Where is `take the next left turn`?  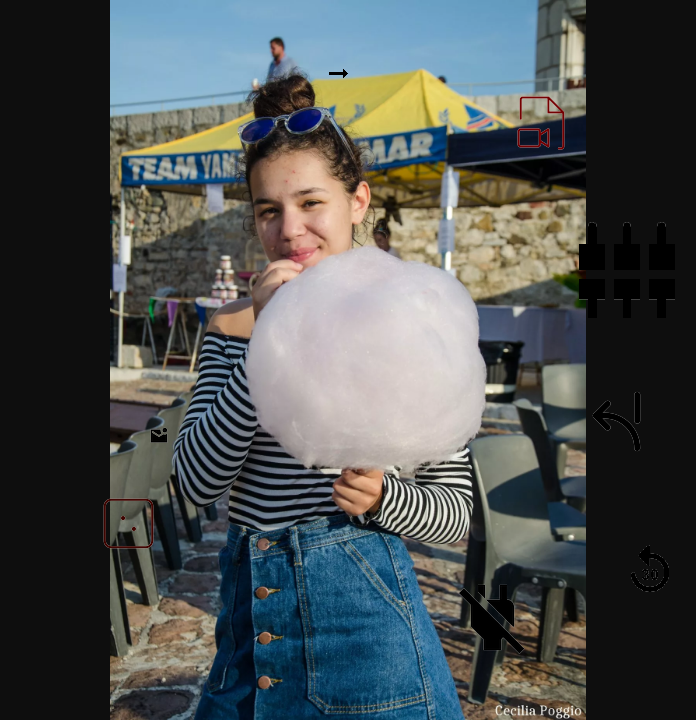
take the next left turn is located at coordinates (619, 421).